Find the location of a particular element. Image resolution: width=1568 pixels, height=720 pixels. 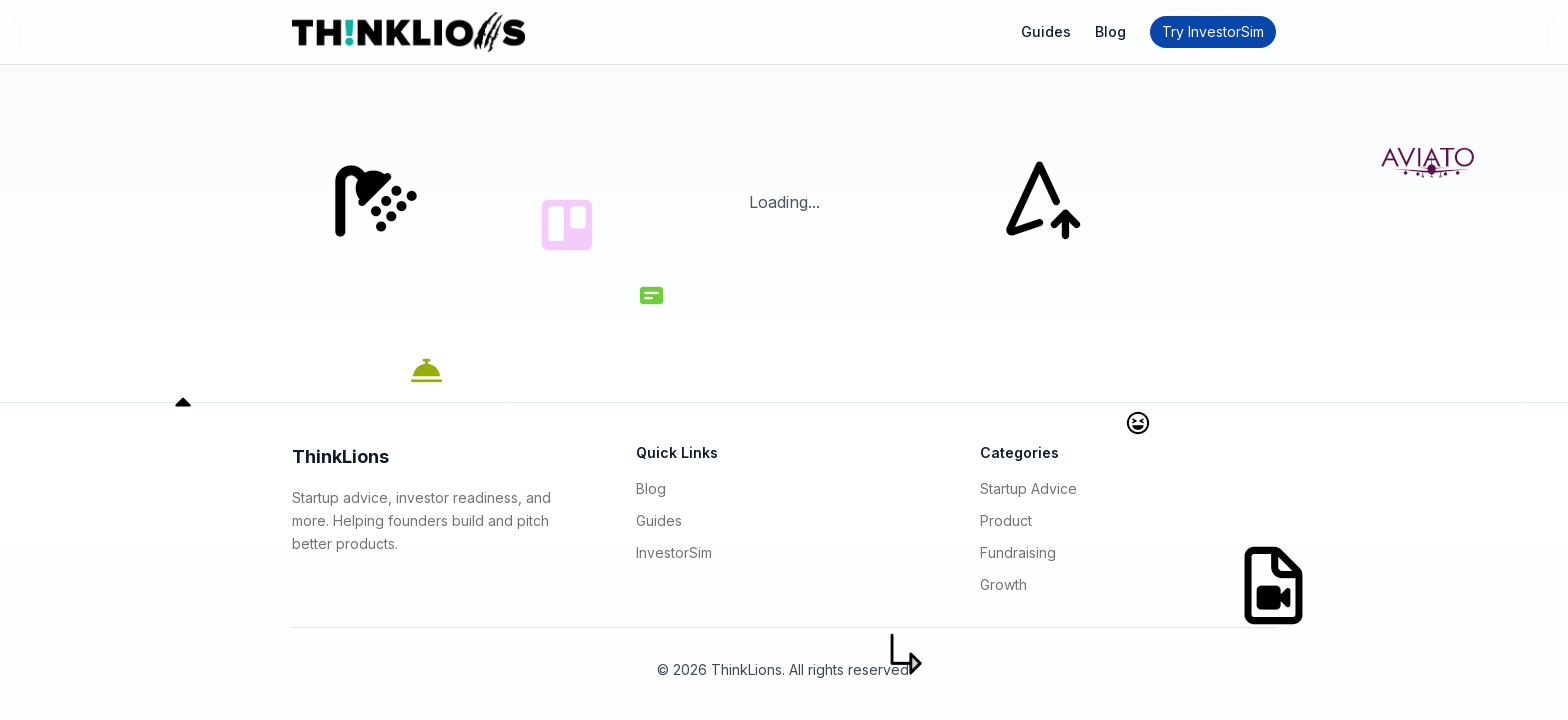

navigate upward or move to previous location is located at coordinates (1039, 198).